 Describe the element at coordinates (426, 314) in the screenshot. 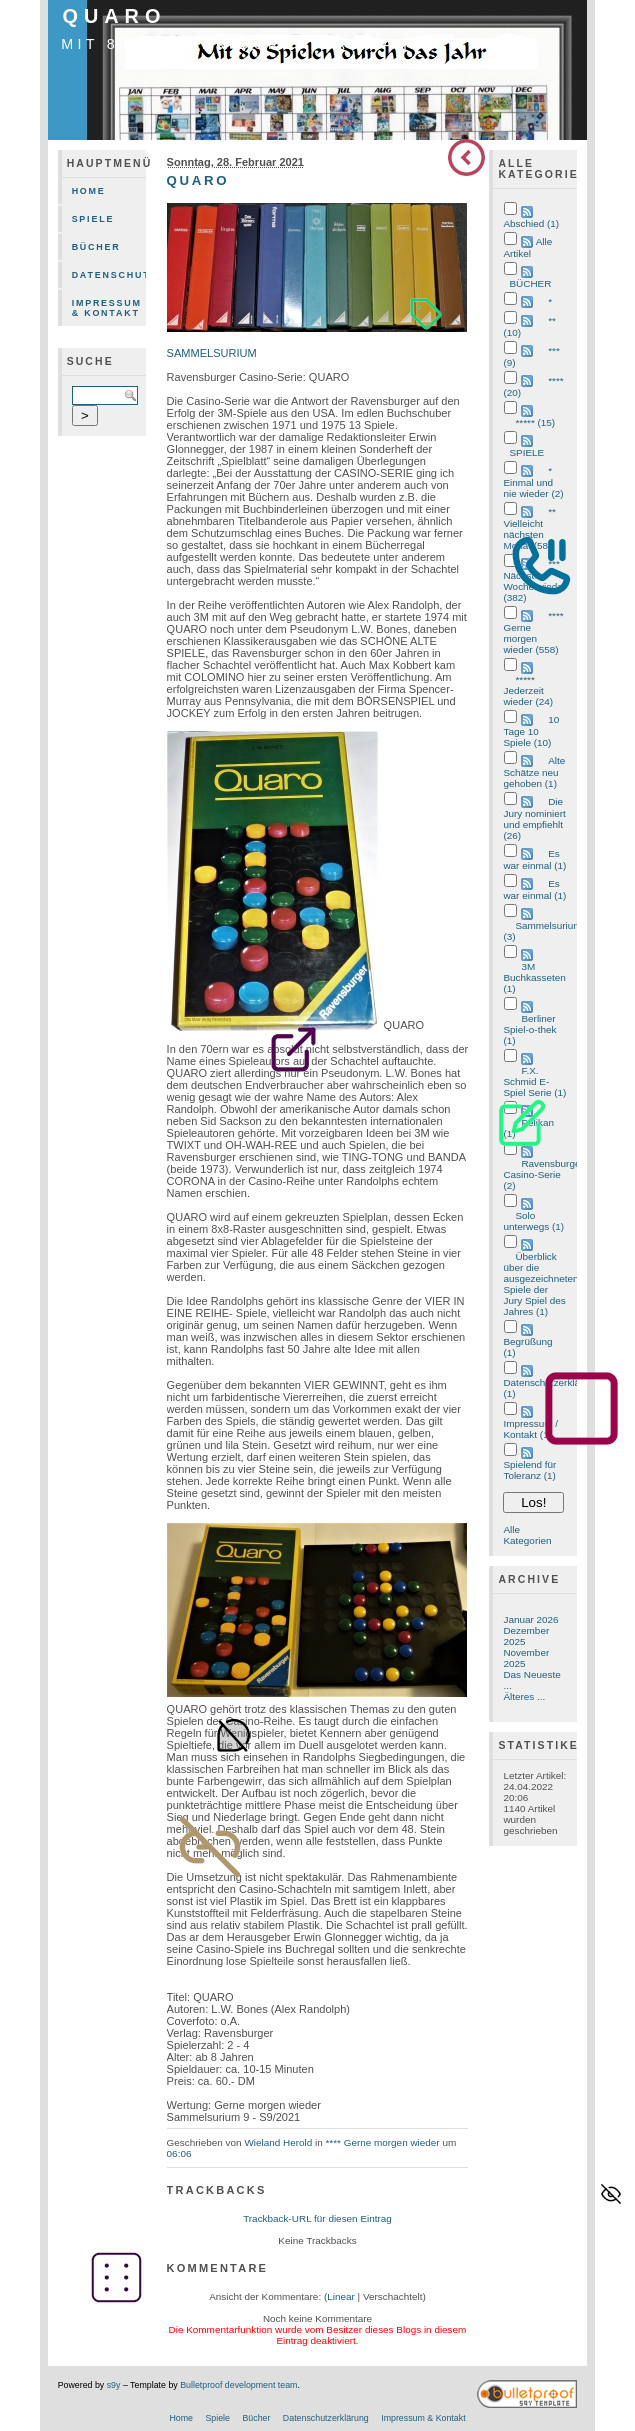

I see `add a tag or label to an item` at that location.